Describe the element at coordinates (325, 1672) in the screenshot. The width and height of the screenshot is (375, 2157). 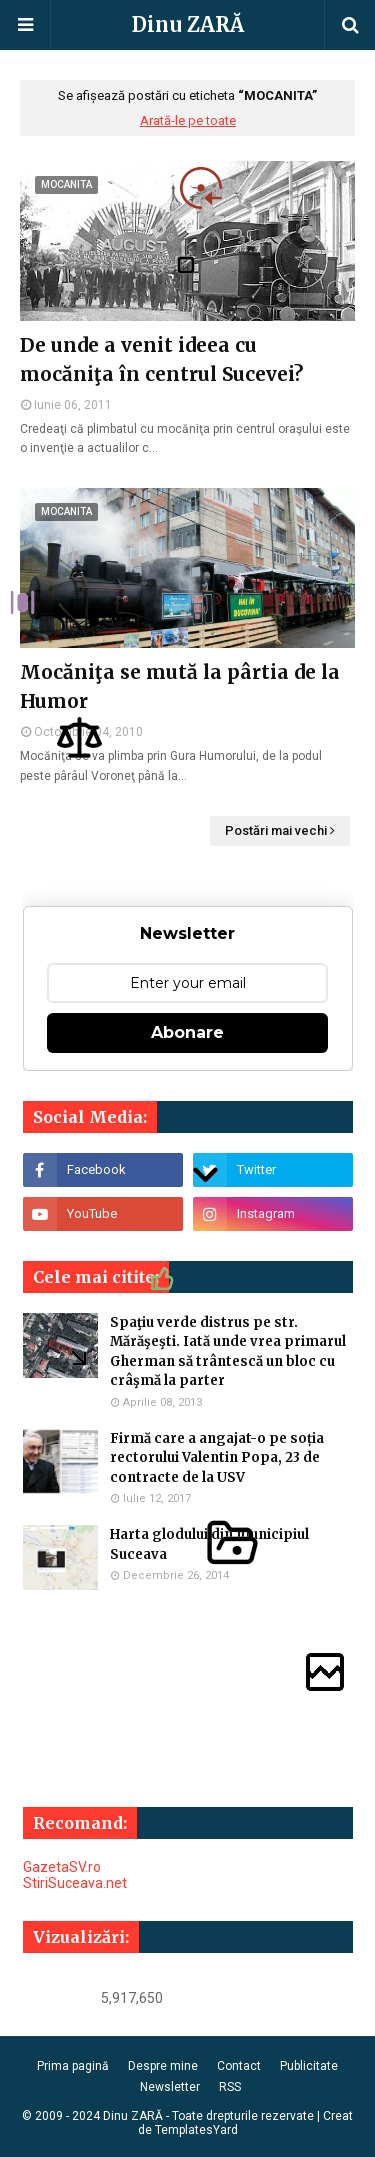
I see `indicates an image failed to load` at that location.